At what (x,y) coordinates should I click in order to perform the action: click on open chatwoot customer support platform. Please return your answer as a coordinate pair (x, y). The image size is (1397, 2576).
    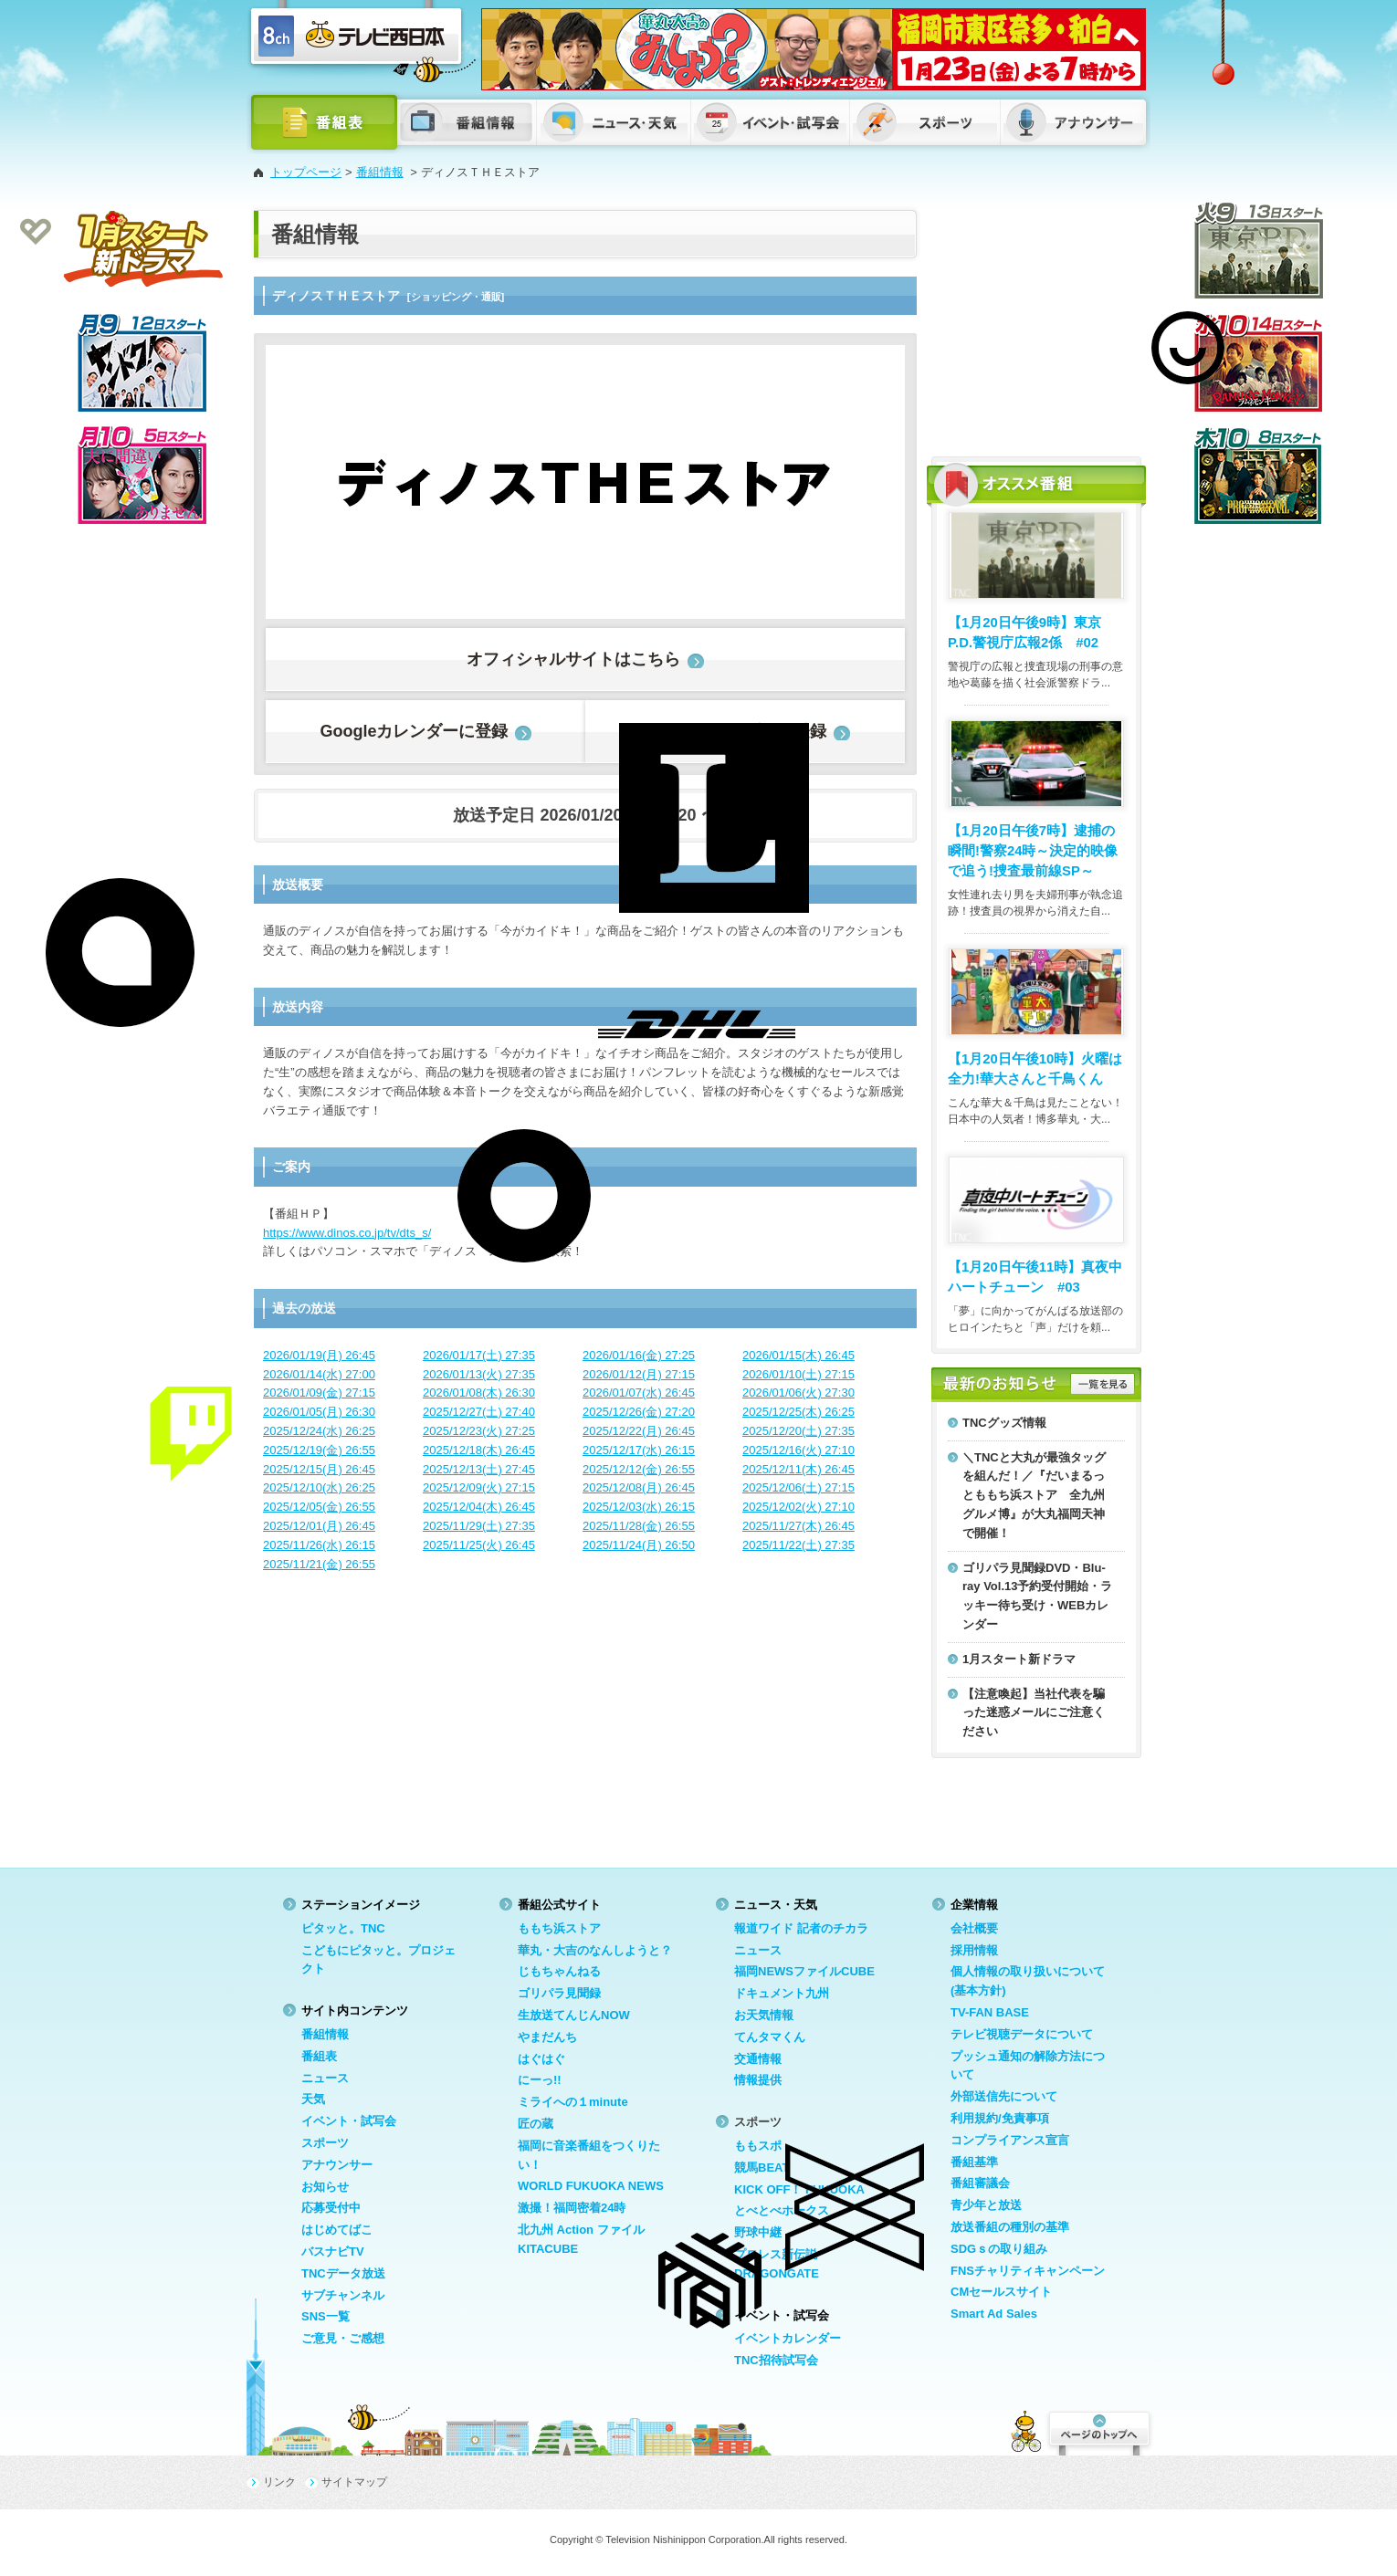
    Looking at the image, I should click on (120, 952).